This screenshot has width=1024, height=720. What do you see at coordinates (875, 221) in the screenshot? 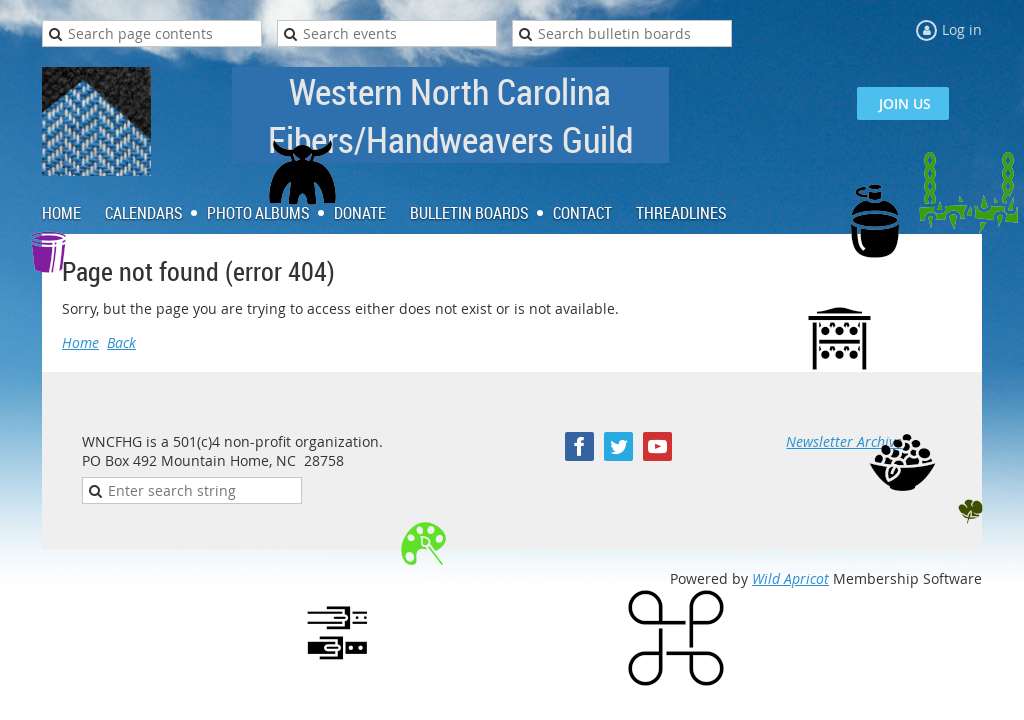
I see `view water or hydration inventory item` at bounding box center [875, 221].